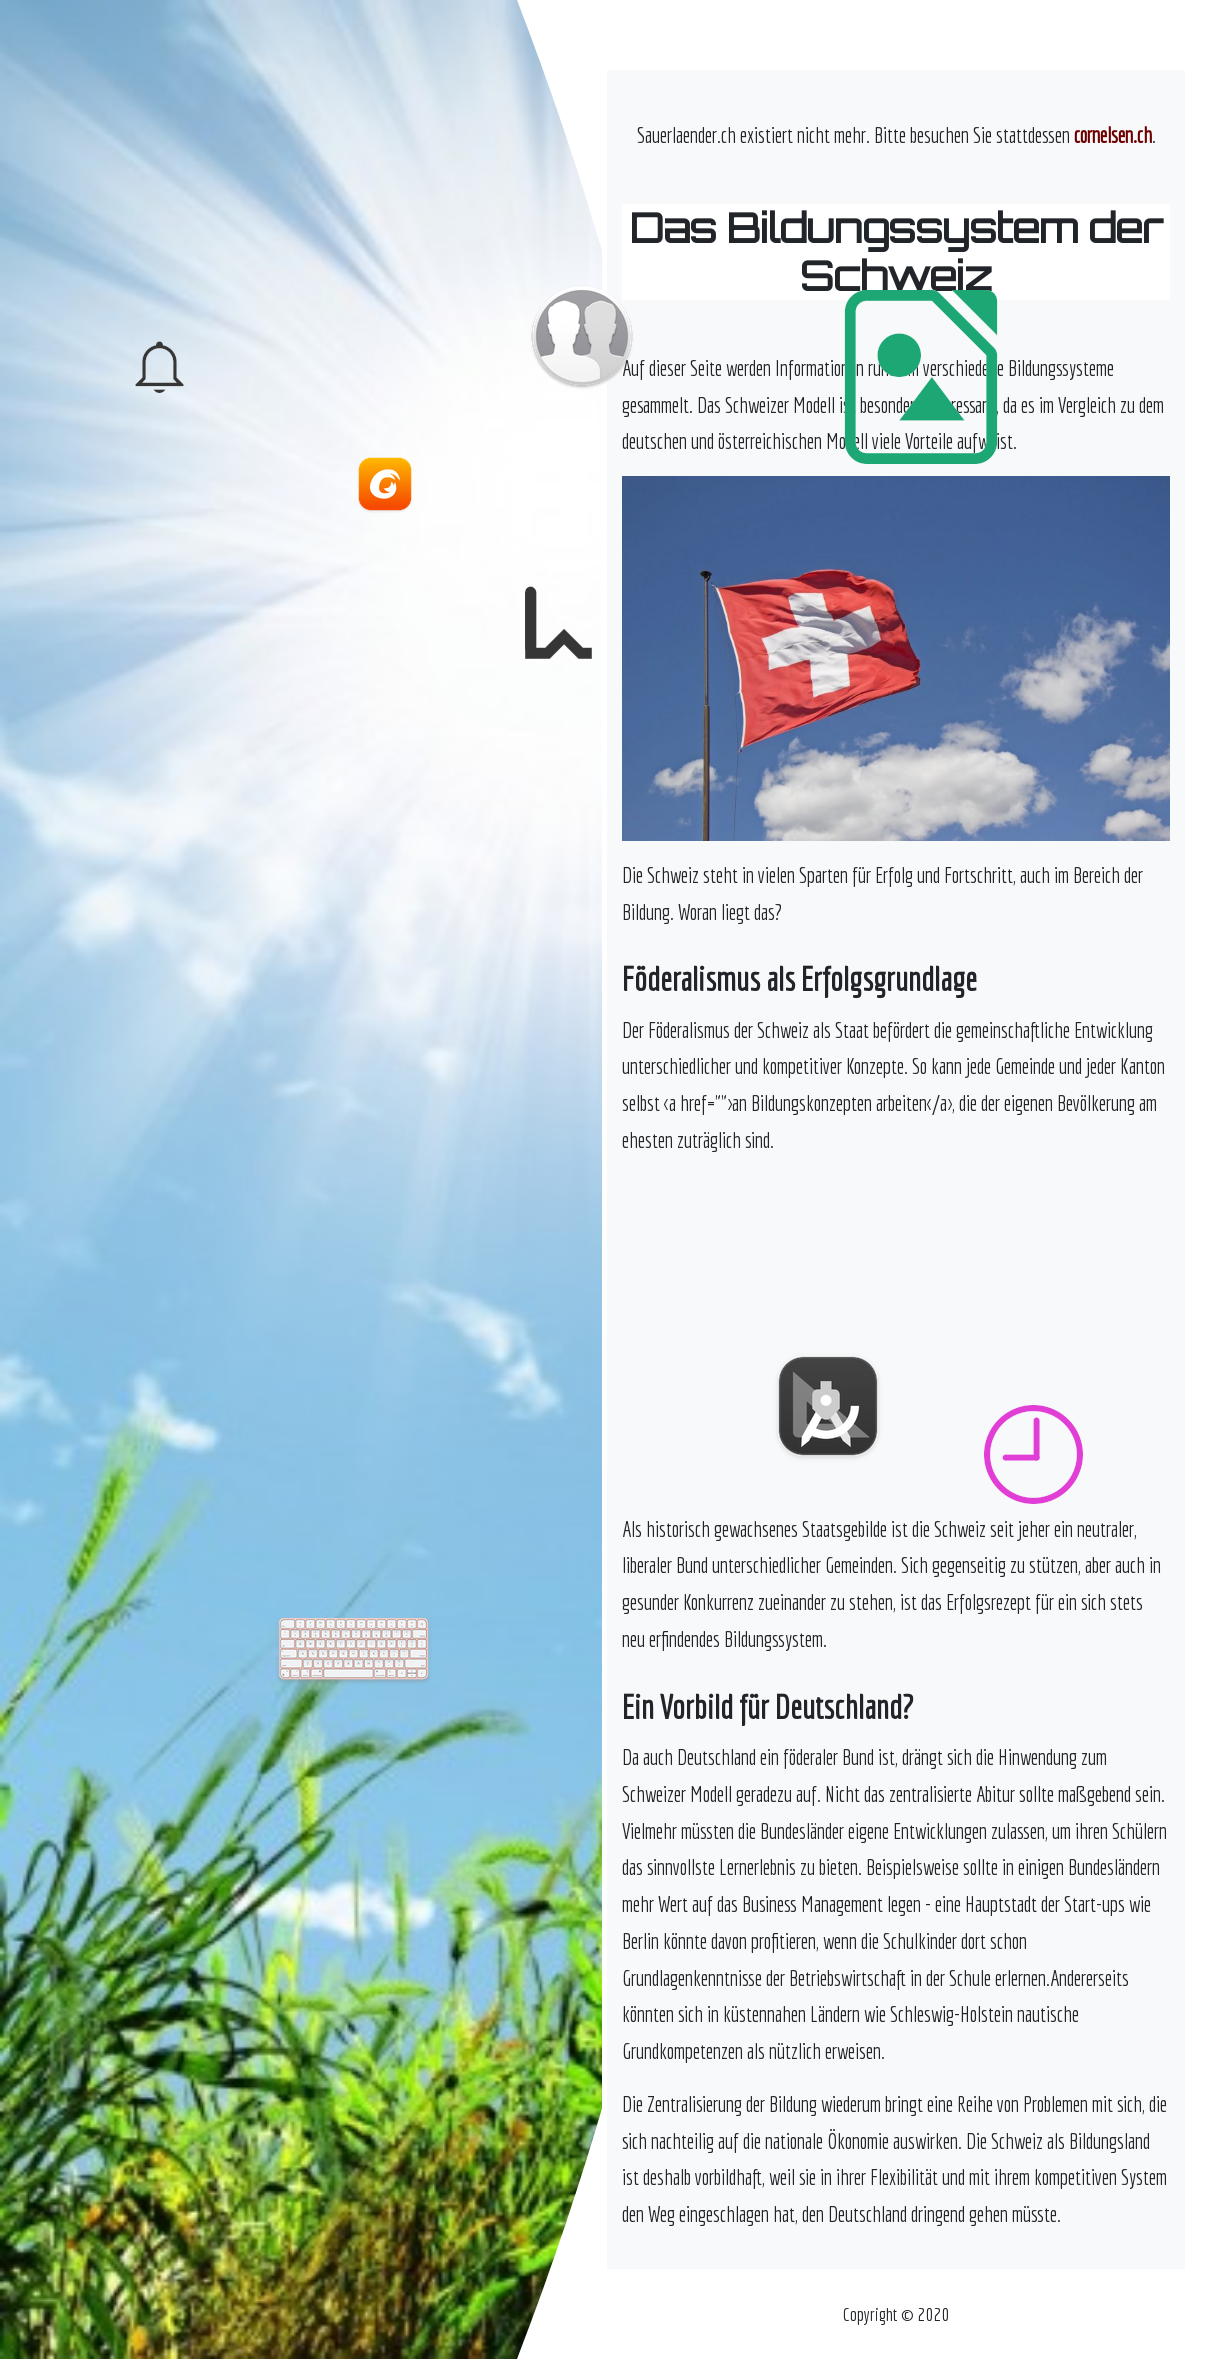 Image resolution: width=1205 pixels, height=2359 pixels. Describe the element at coordinates (921, 377) in the screenshot. I see `open libreoffice draw application` at that location.